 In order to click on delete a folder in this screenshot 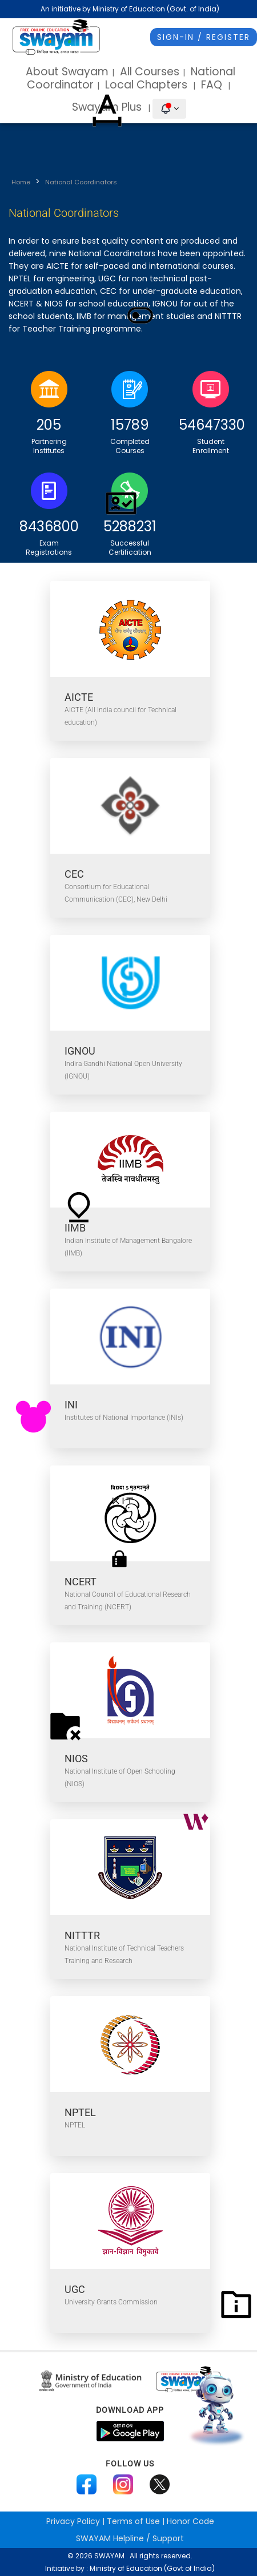, I will do `click(65, 1726)`.